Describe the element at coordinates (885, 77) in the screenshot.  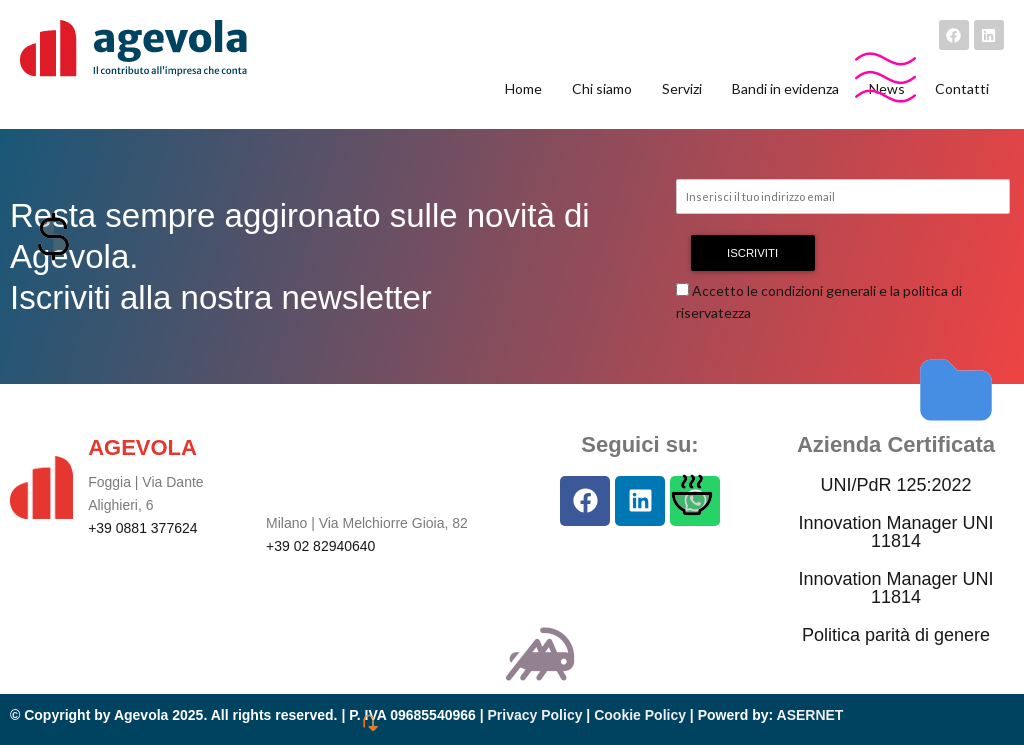
I see `indicates water or aquatic features` at that location.